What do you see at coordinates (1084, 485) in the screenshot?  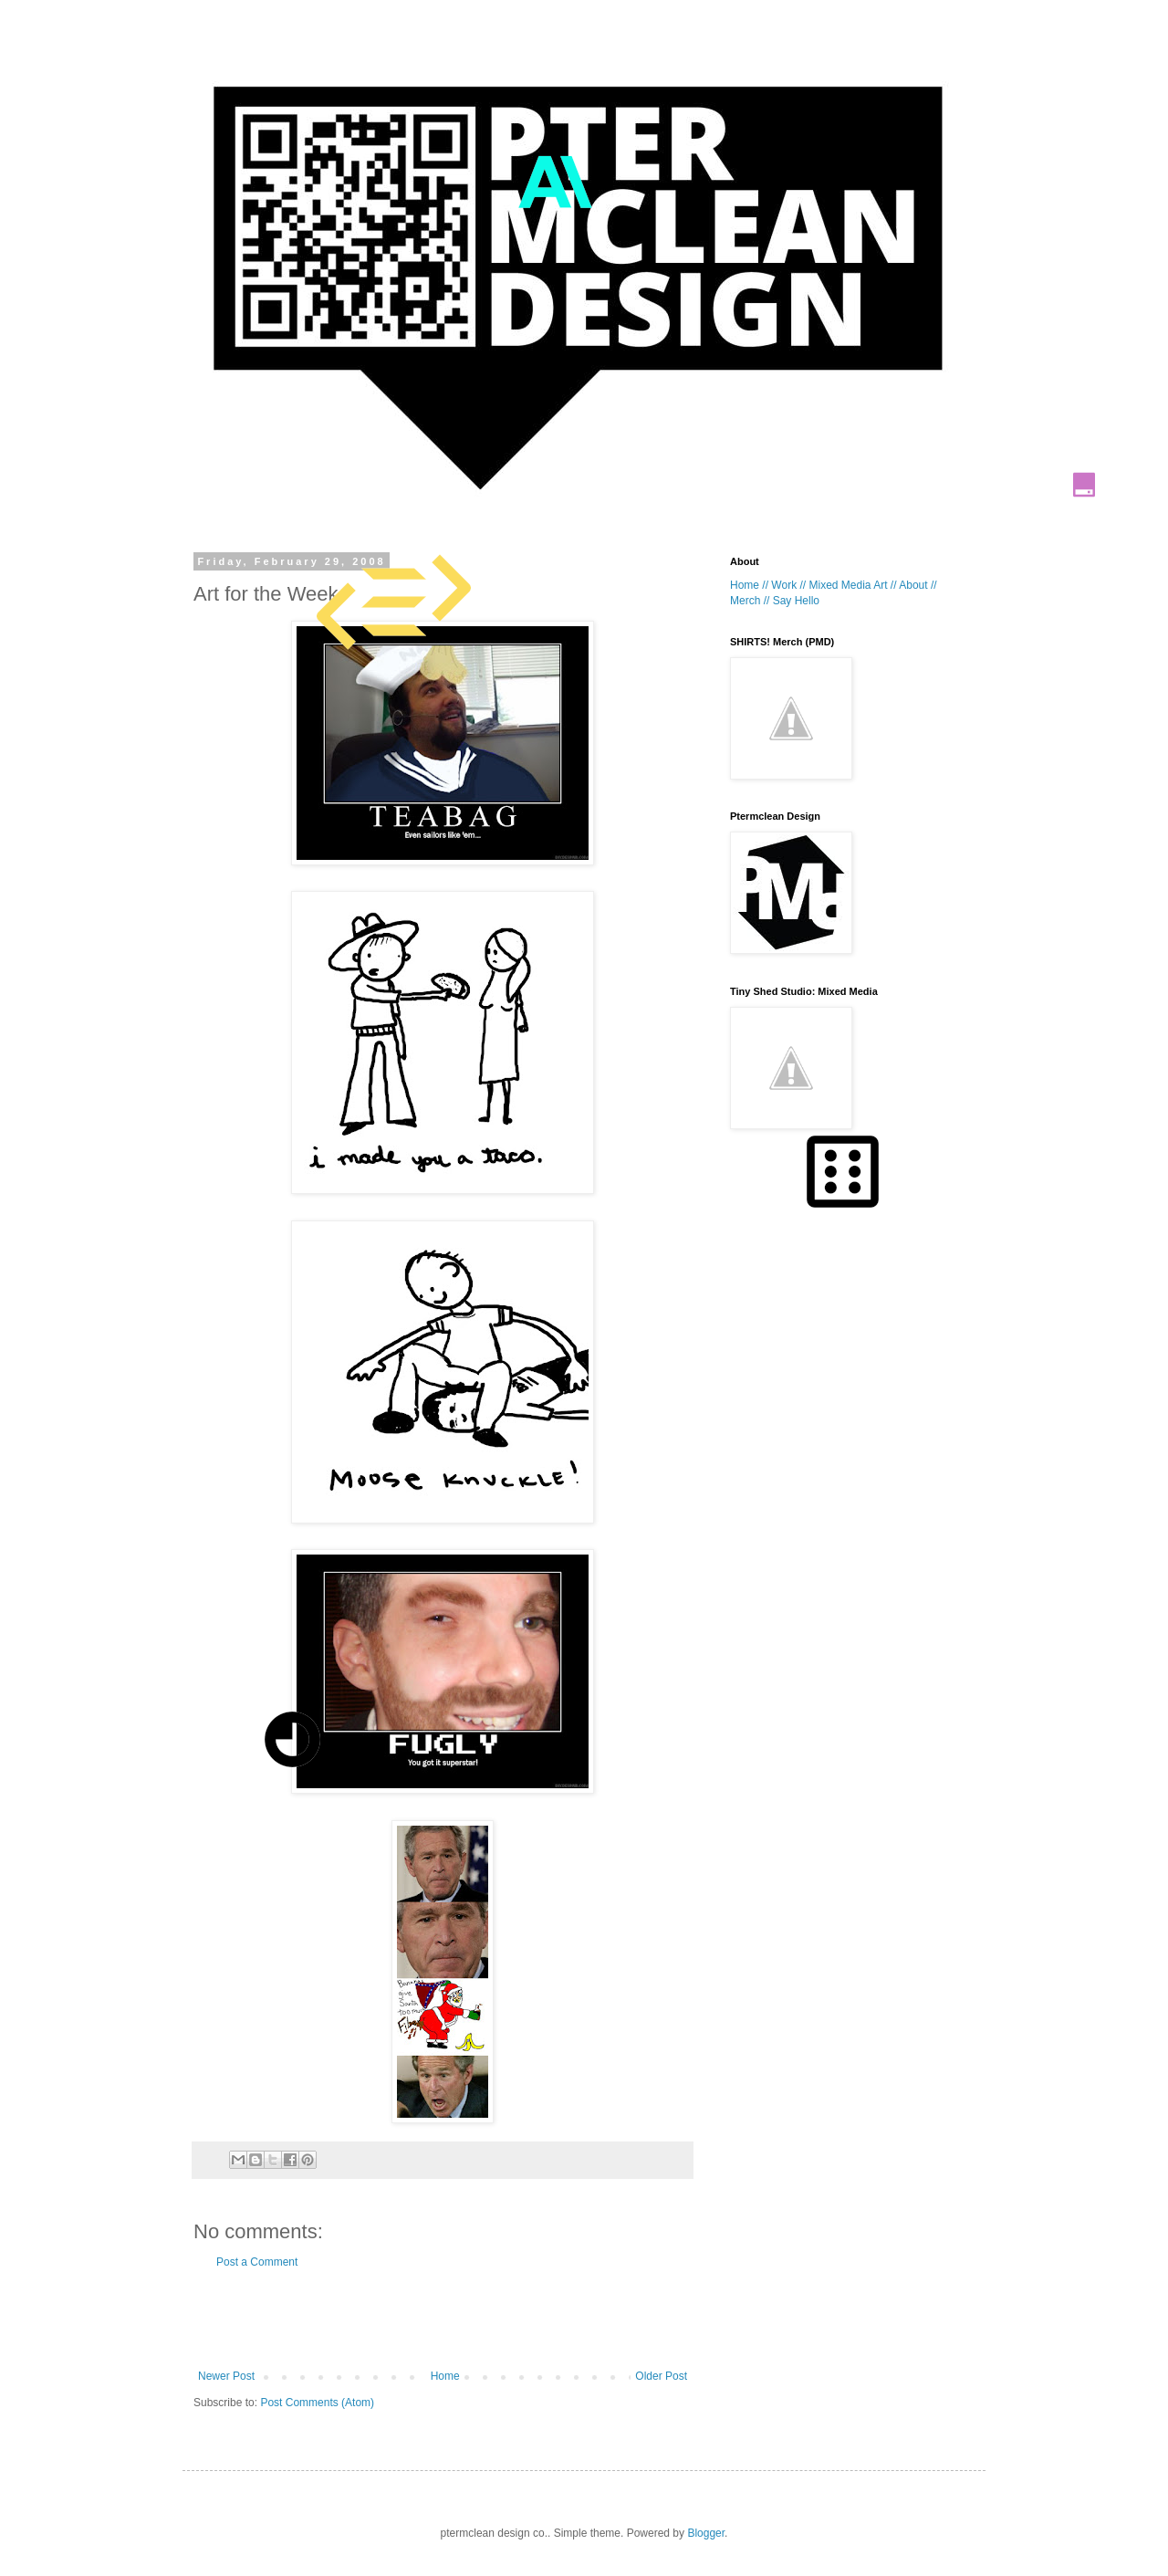 I see `access storage or hard drive settings` at bounding box center [1084, 485].